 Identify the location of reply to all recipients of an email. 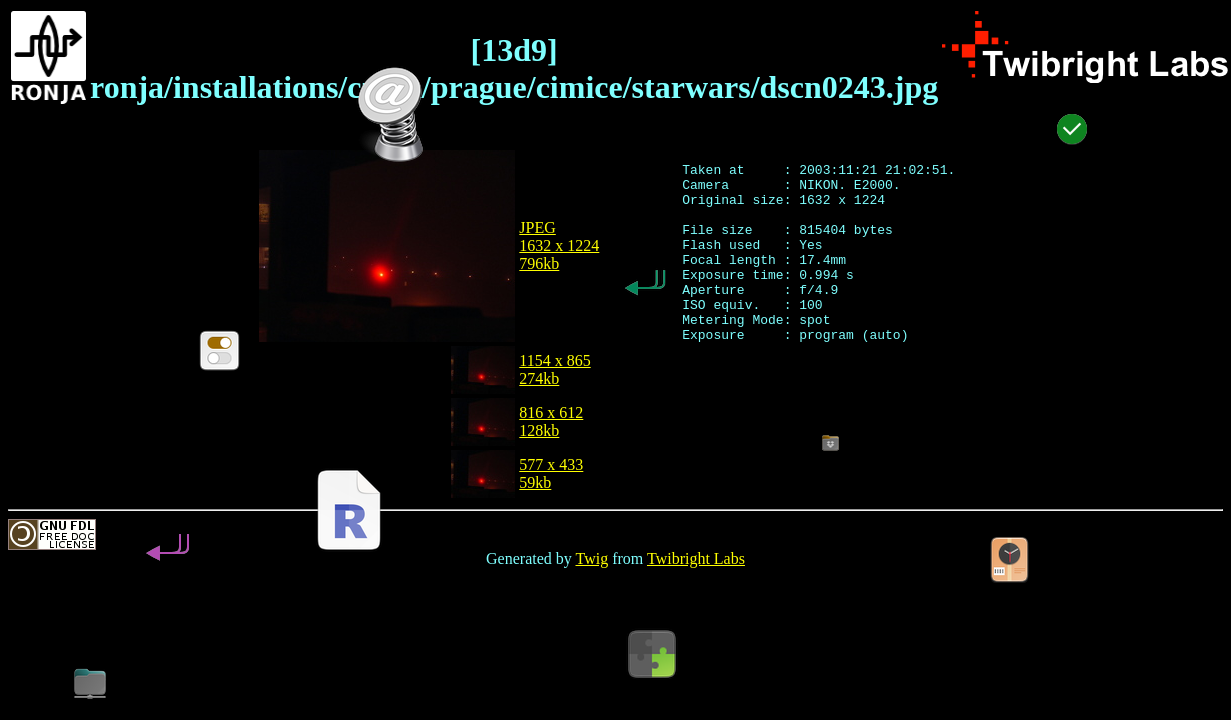
(644, 279).